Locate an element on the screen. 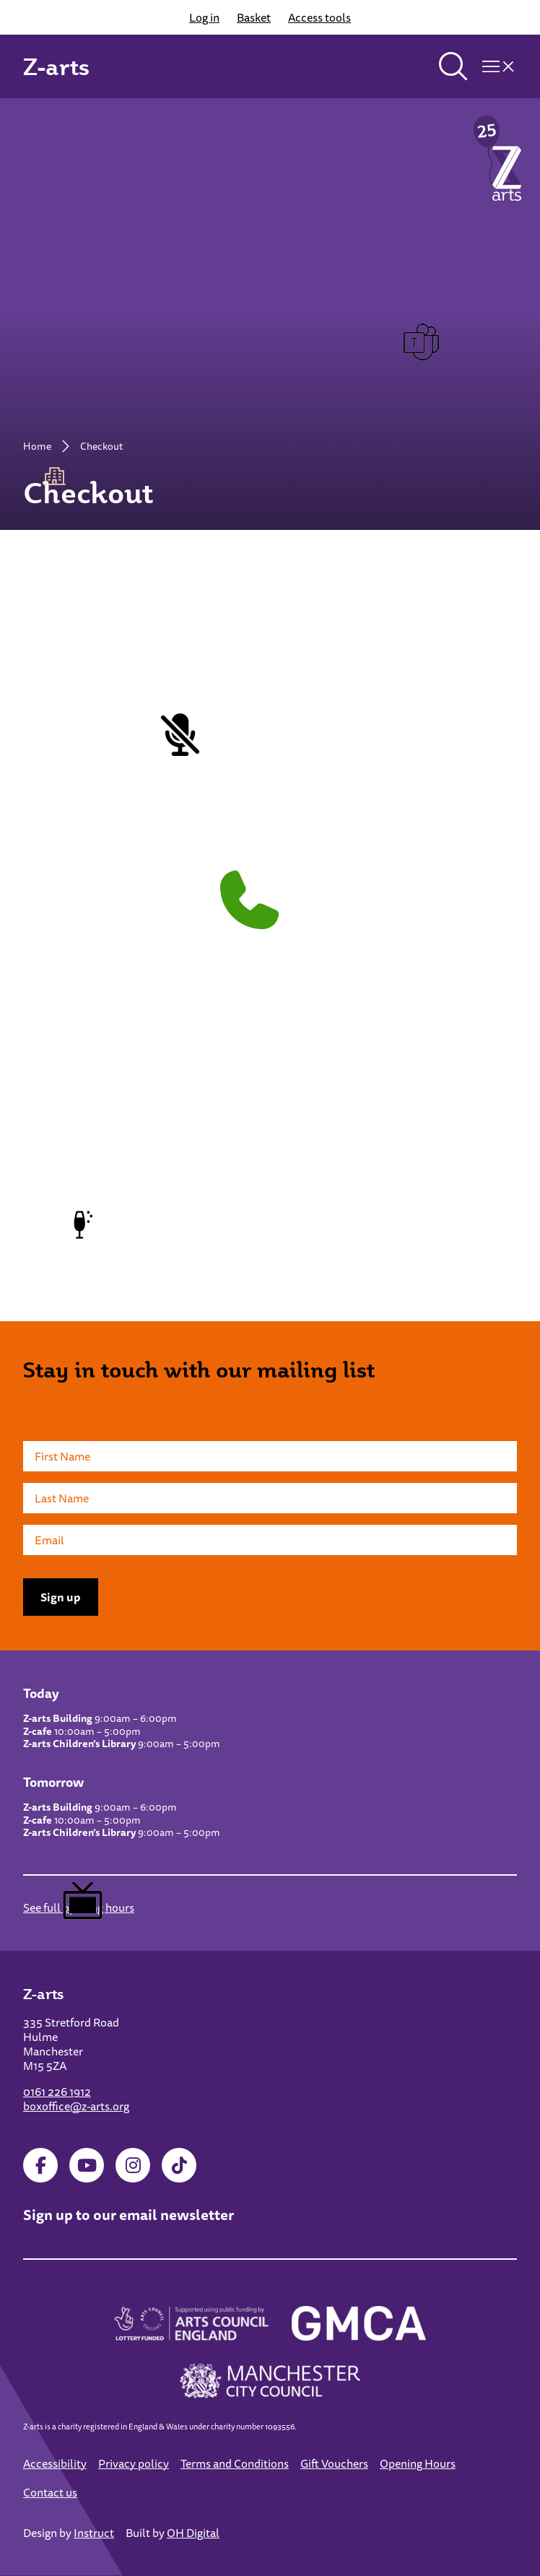  microphone is muted is located at coordinates (180, 734).